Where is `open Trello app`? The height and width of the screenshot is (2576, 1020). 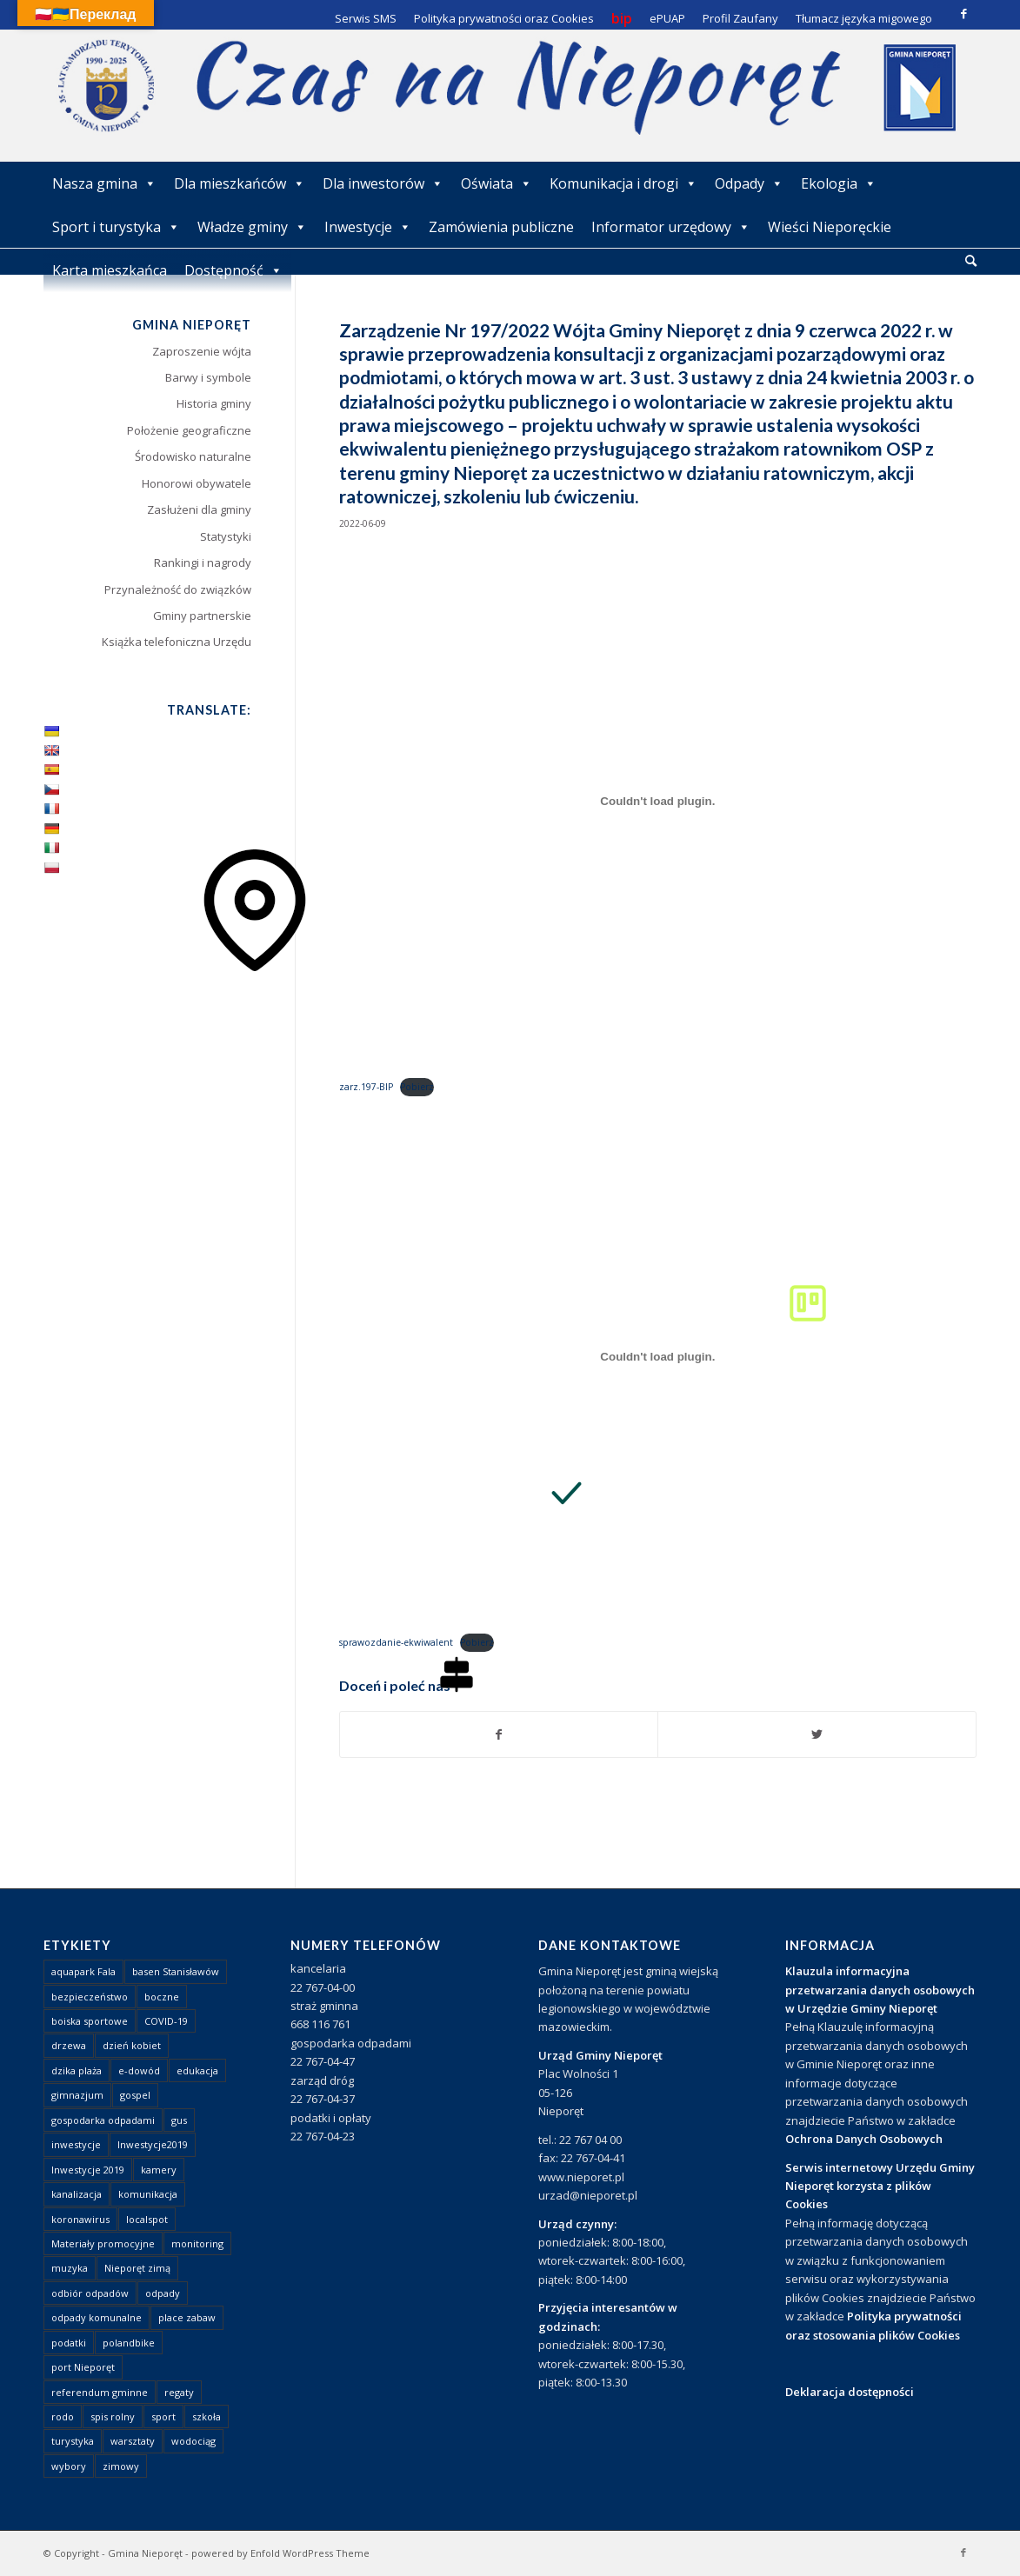 open Trello app is located at coordinates (808, 1303).